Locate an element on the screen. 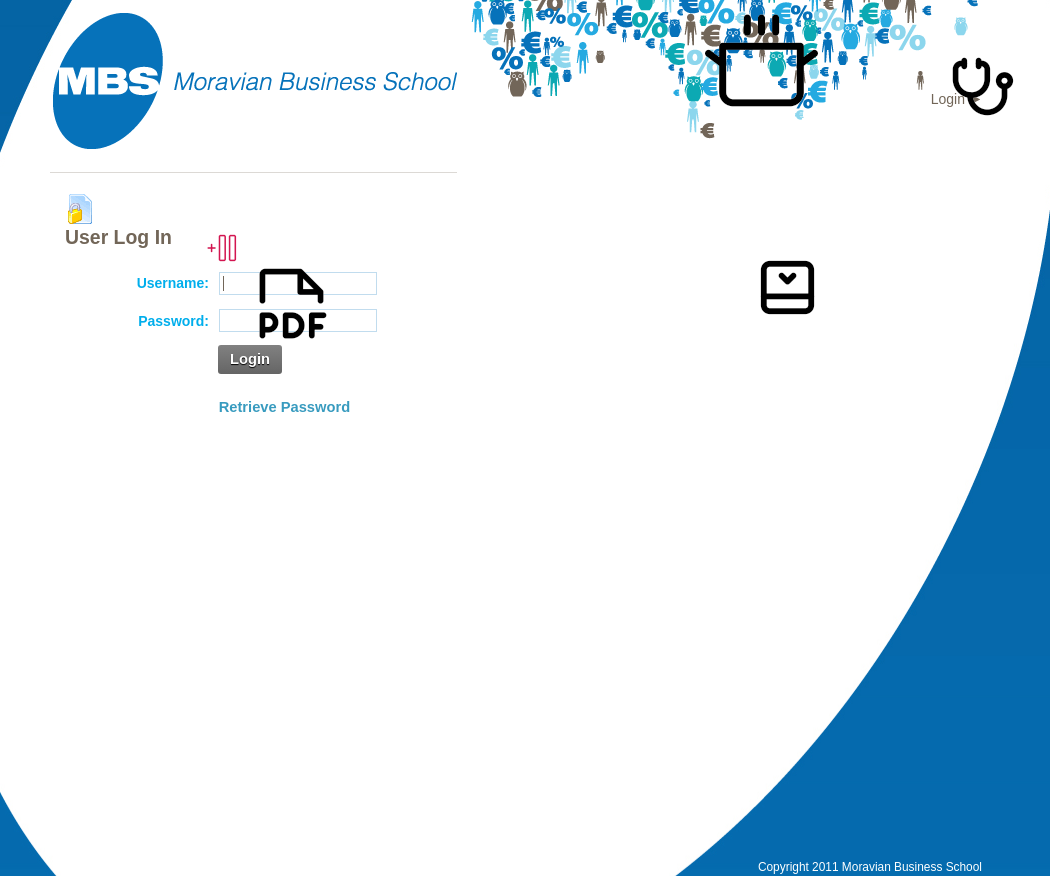 The height and width of the screenshot is (876, 1050). view or open a PDF document is located at coordinates (291, 306).